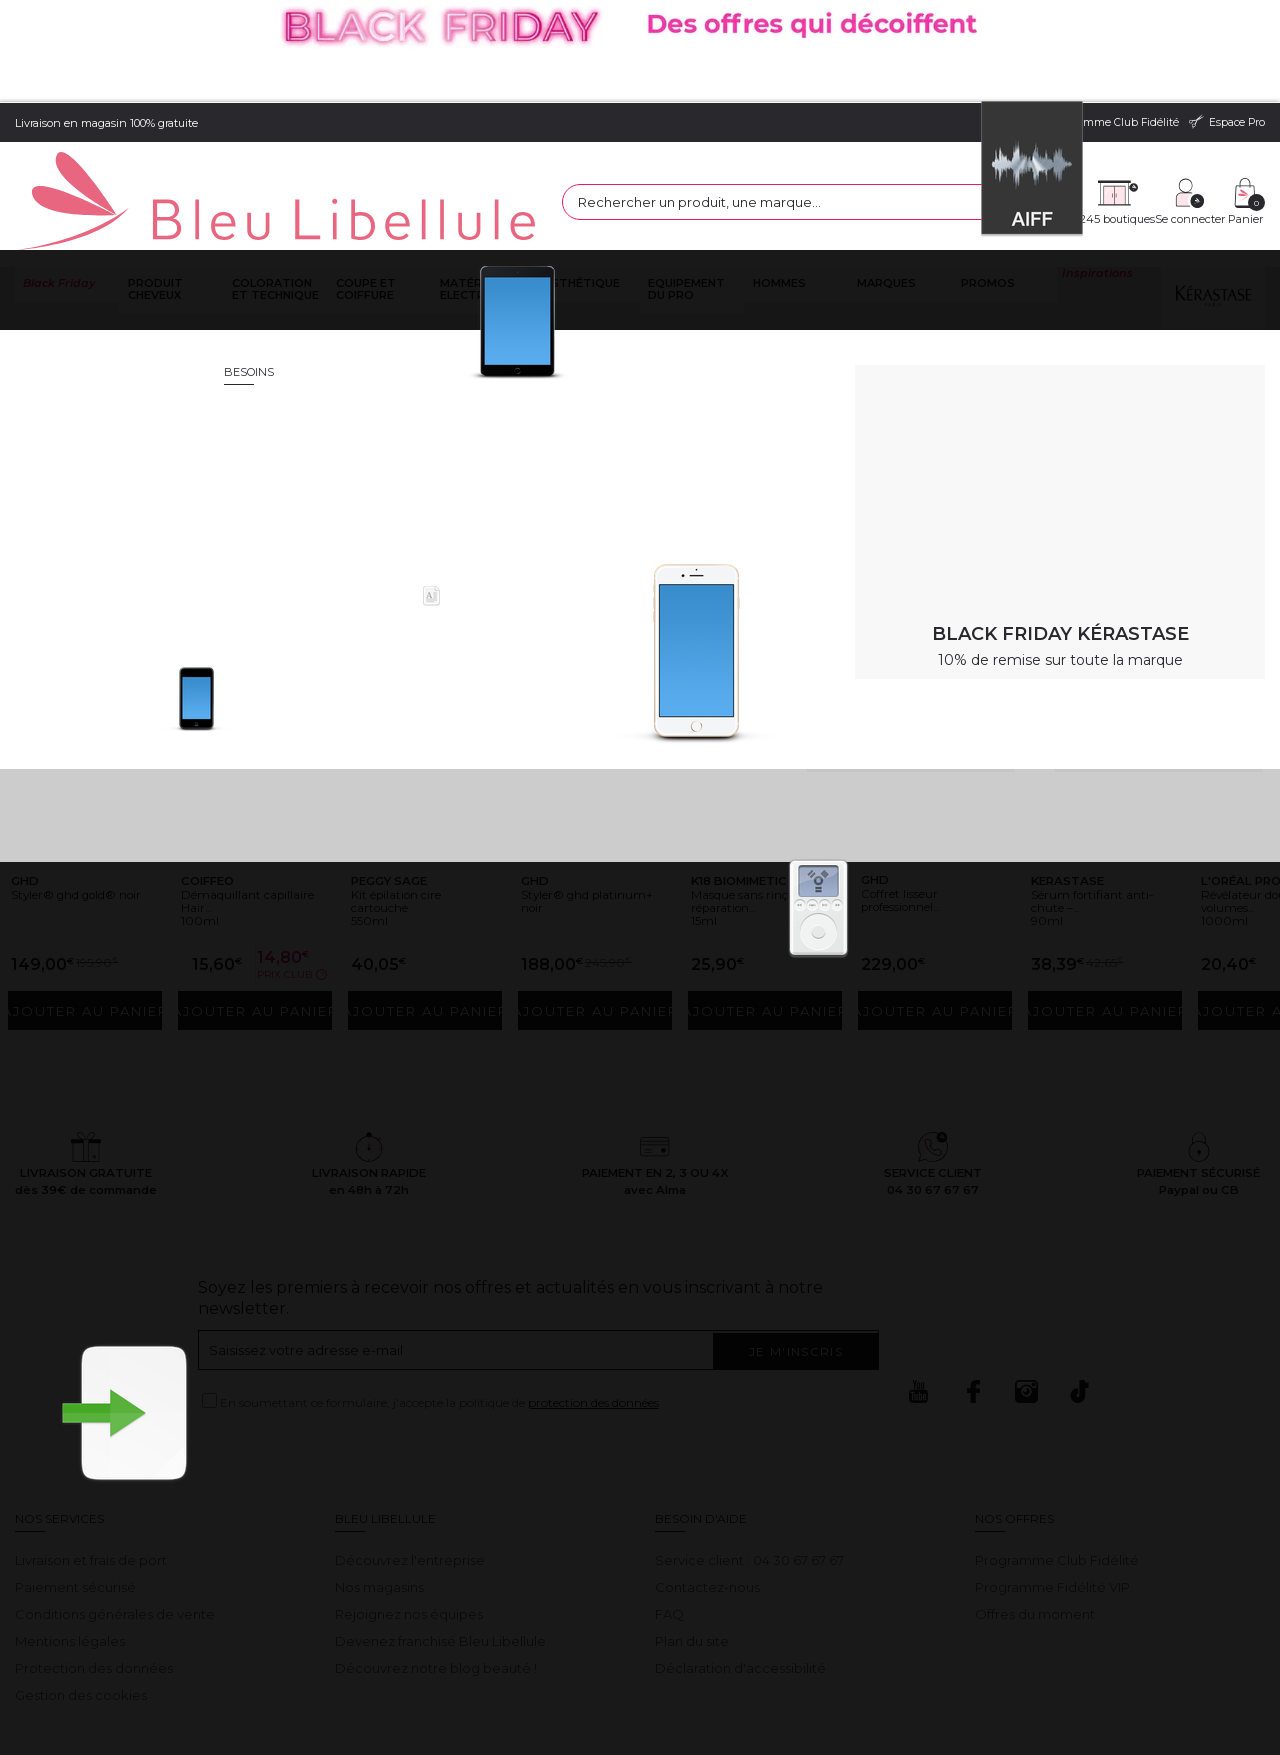 The width and height of the screenshot is (1280, 1755). I want to click on import a document or file, so click(134, 1413).